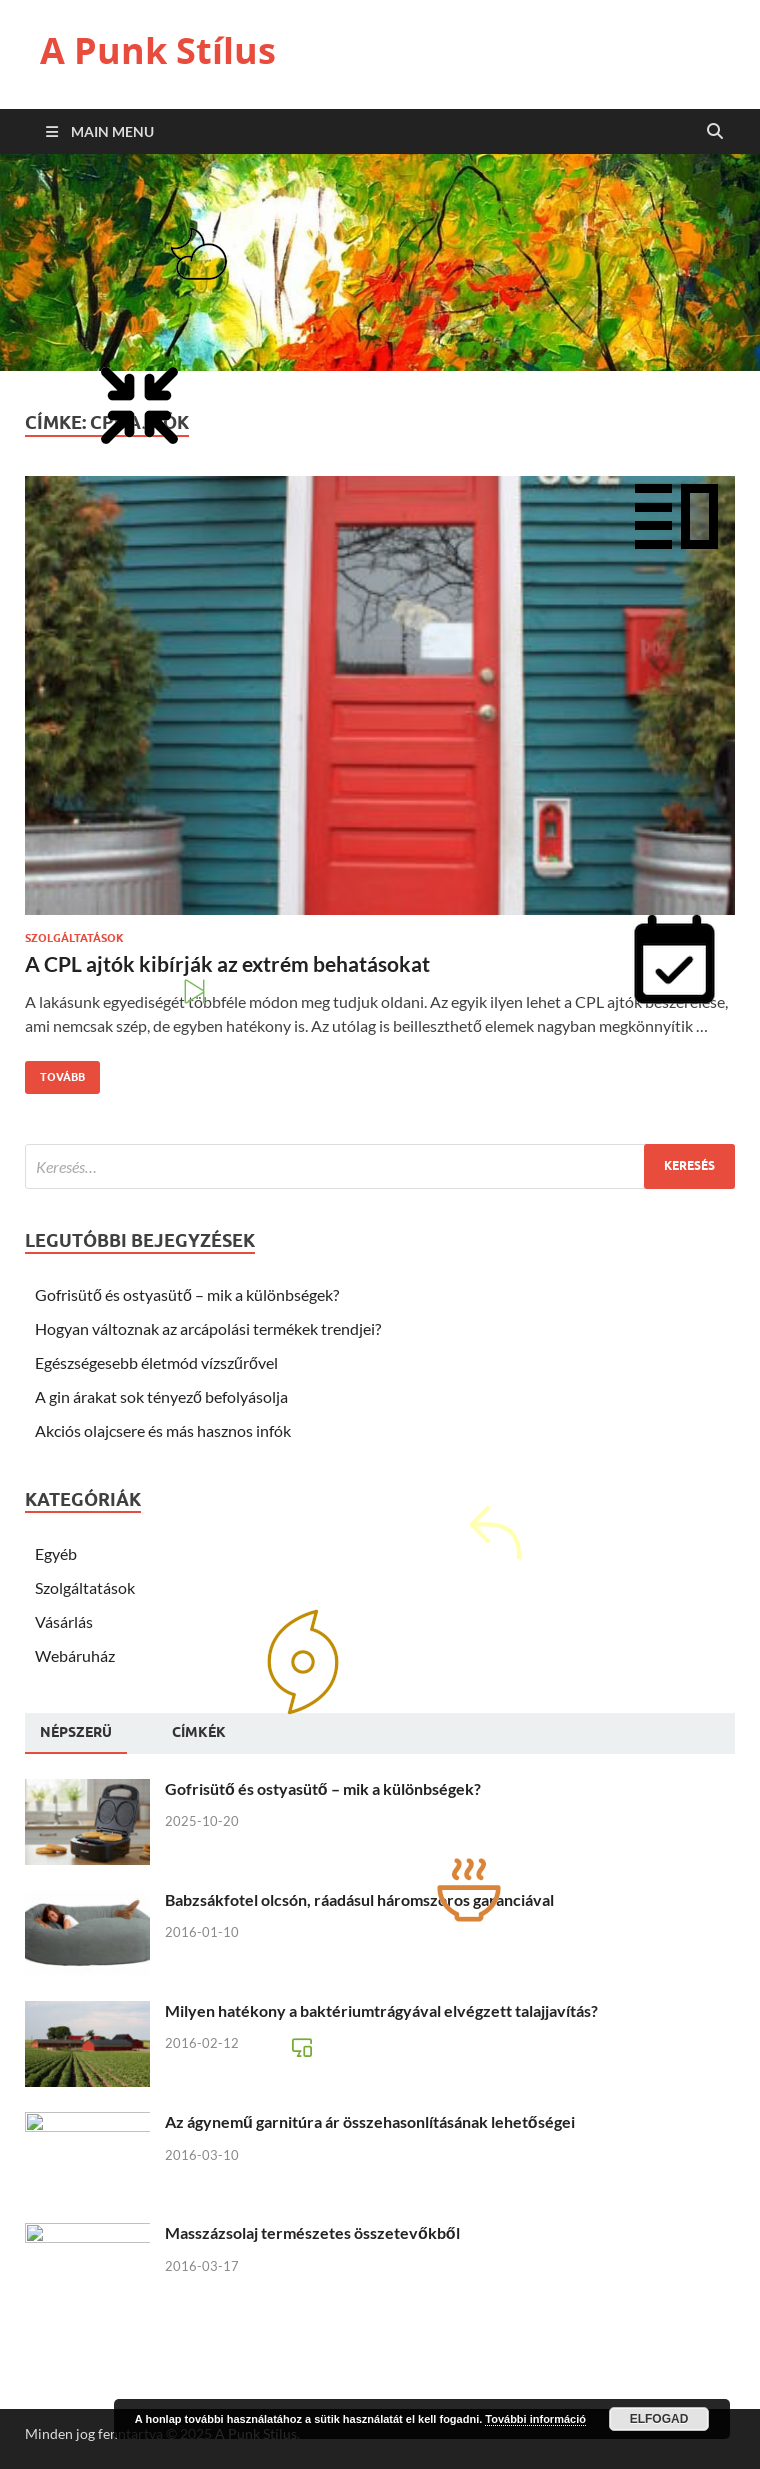 Image resolution: width=760 pixels, height=2469 pixels. I want to click on skip to the next track or media item, so click(194, 991).